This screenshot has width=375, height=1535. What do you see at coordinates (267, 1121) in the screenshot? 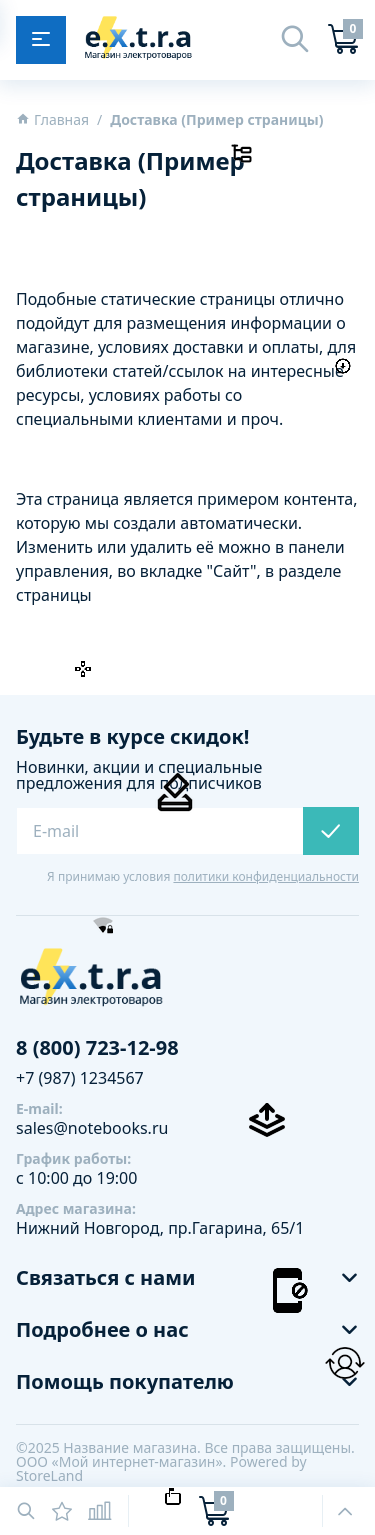
I see `pop item from stack` at bounding box center [267, 1121].